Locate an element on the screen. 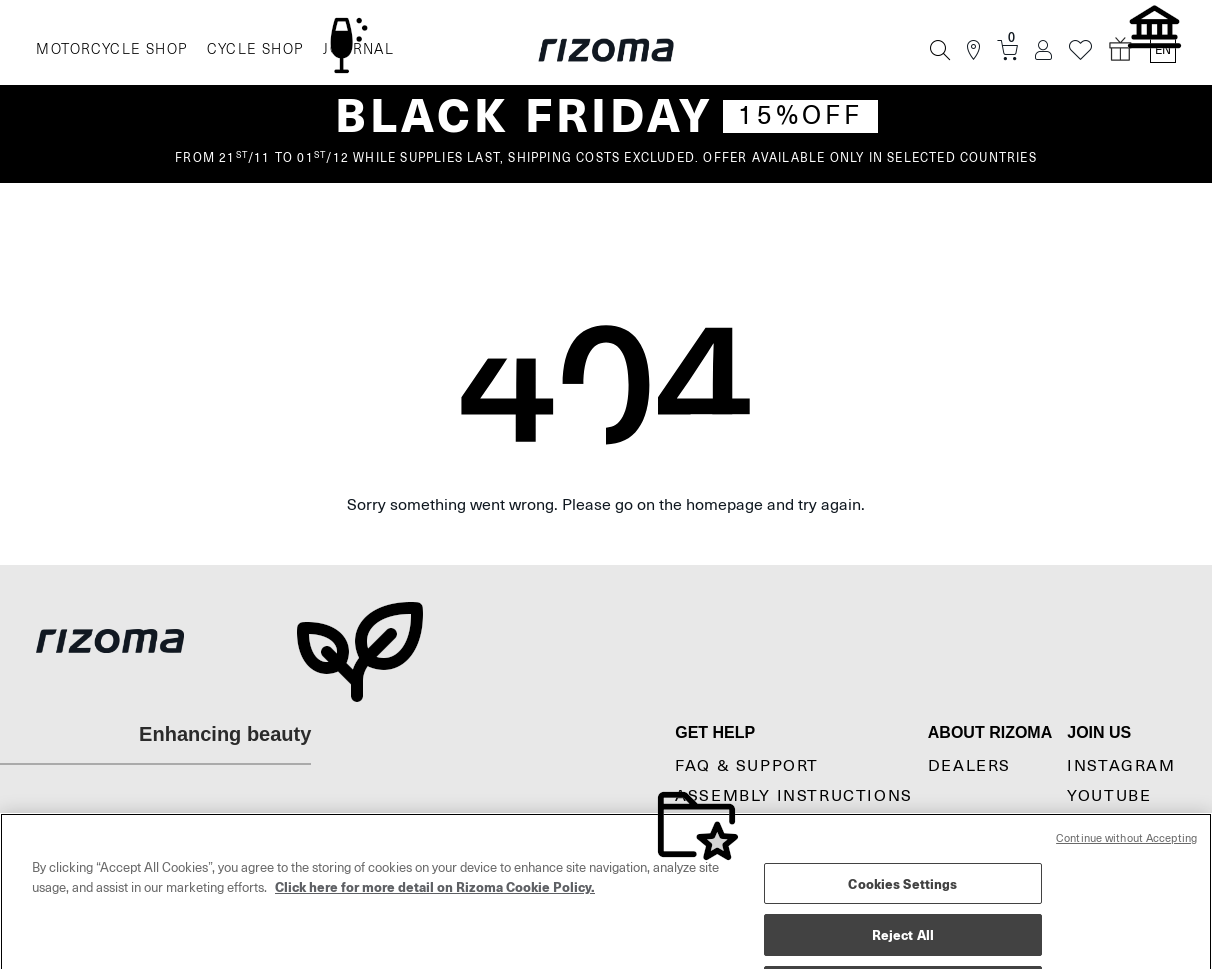 This screenshot has width=1212, height=969. access garden or plant care features is located at coordinates (359, 646).